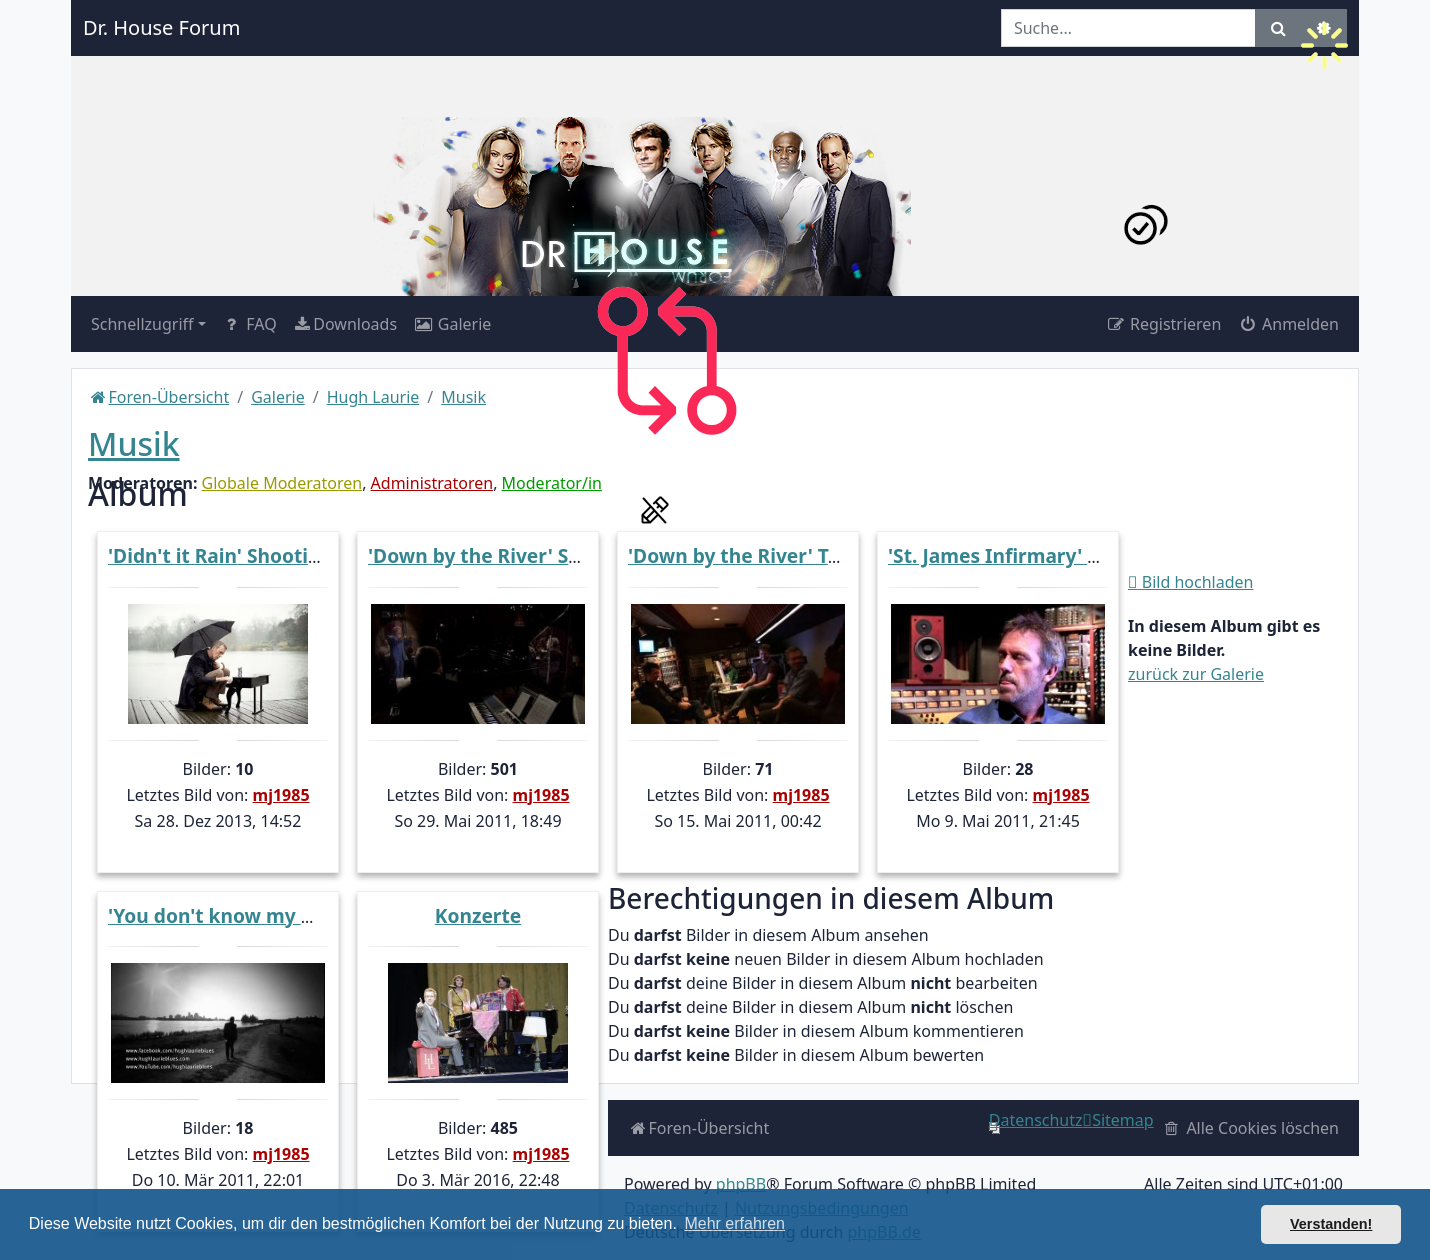 This screenshot has height=1260, width=1430. I want to click on compare branches or commits in version control, so click(667, 356).